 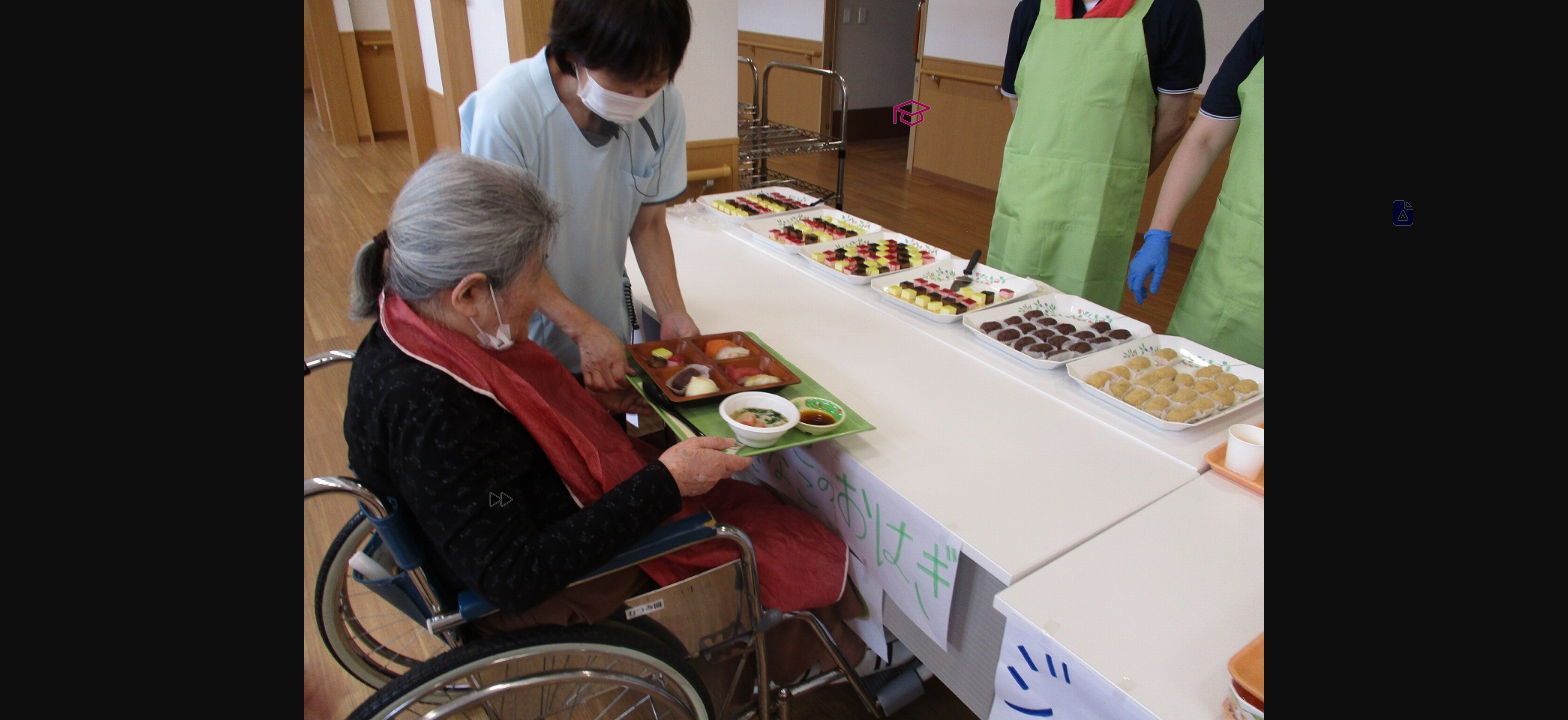 I want to click on access learning resources or tutorials, so click(x=912, y=113).